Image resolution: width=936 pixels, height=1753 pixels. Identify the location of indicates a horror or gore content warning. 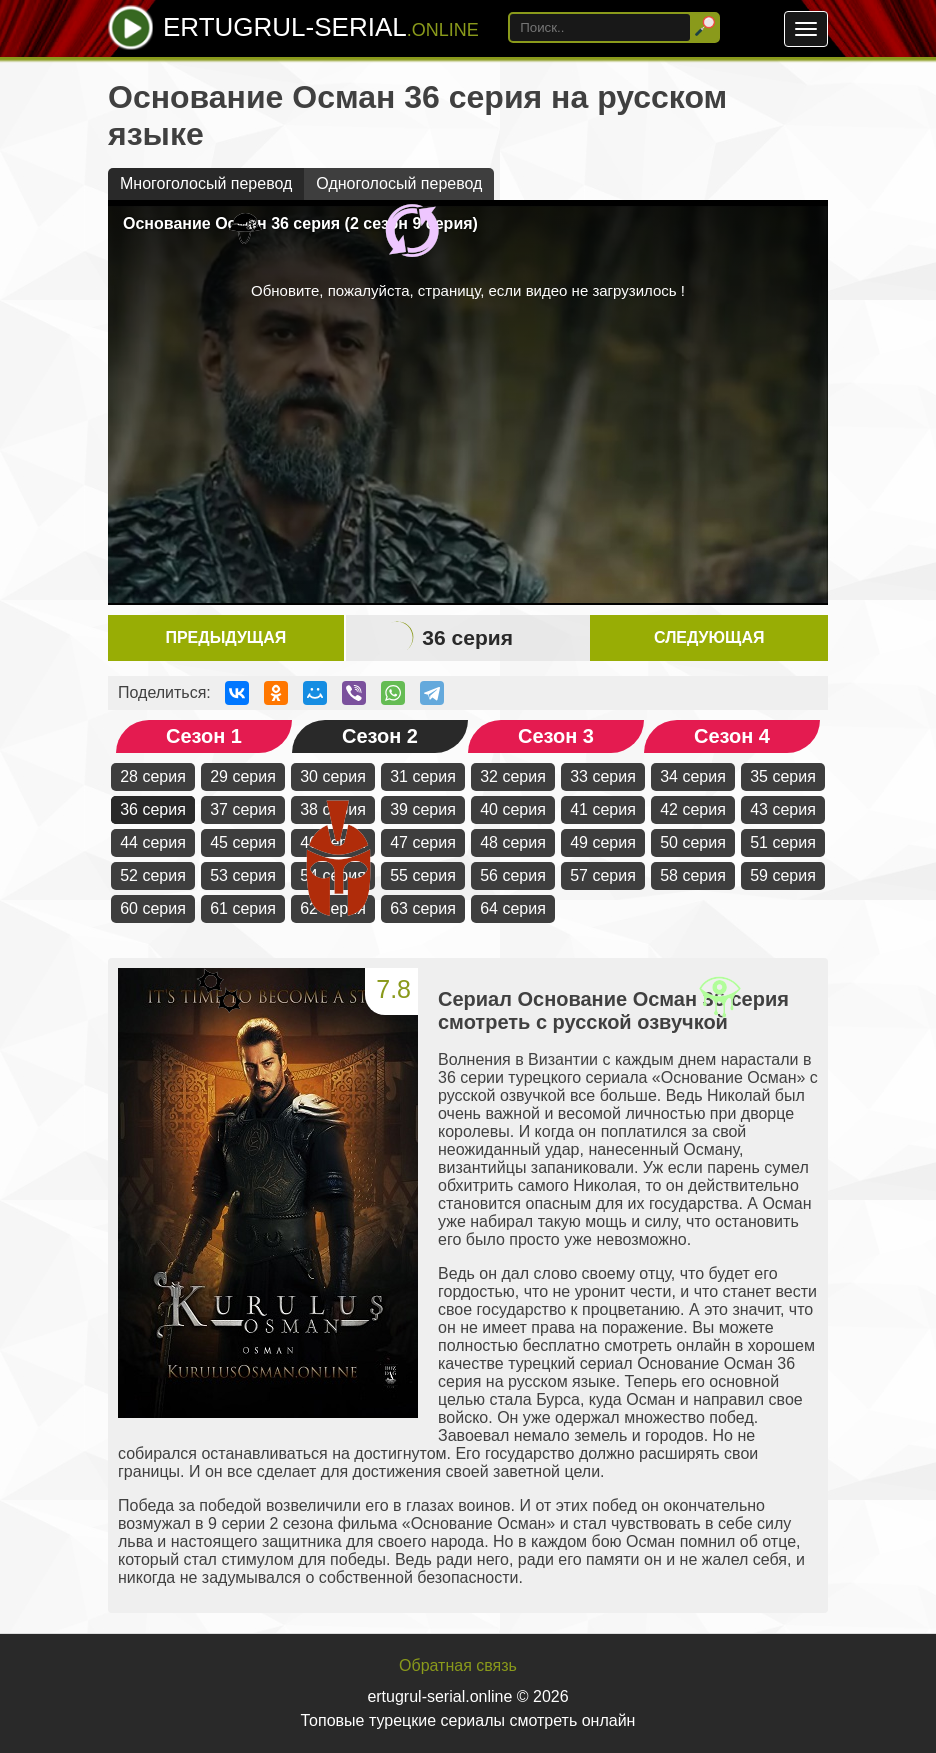
(720, 997).